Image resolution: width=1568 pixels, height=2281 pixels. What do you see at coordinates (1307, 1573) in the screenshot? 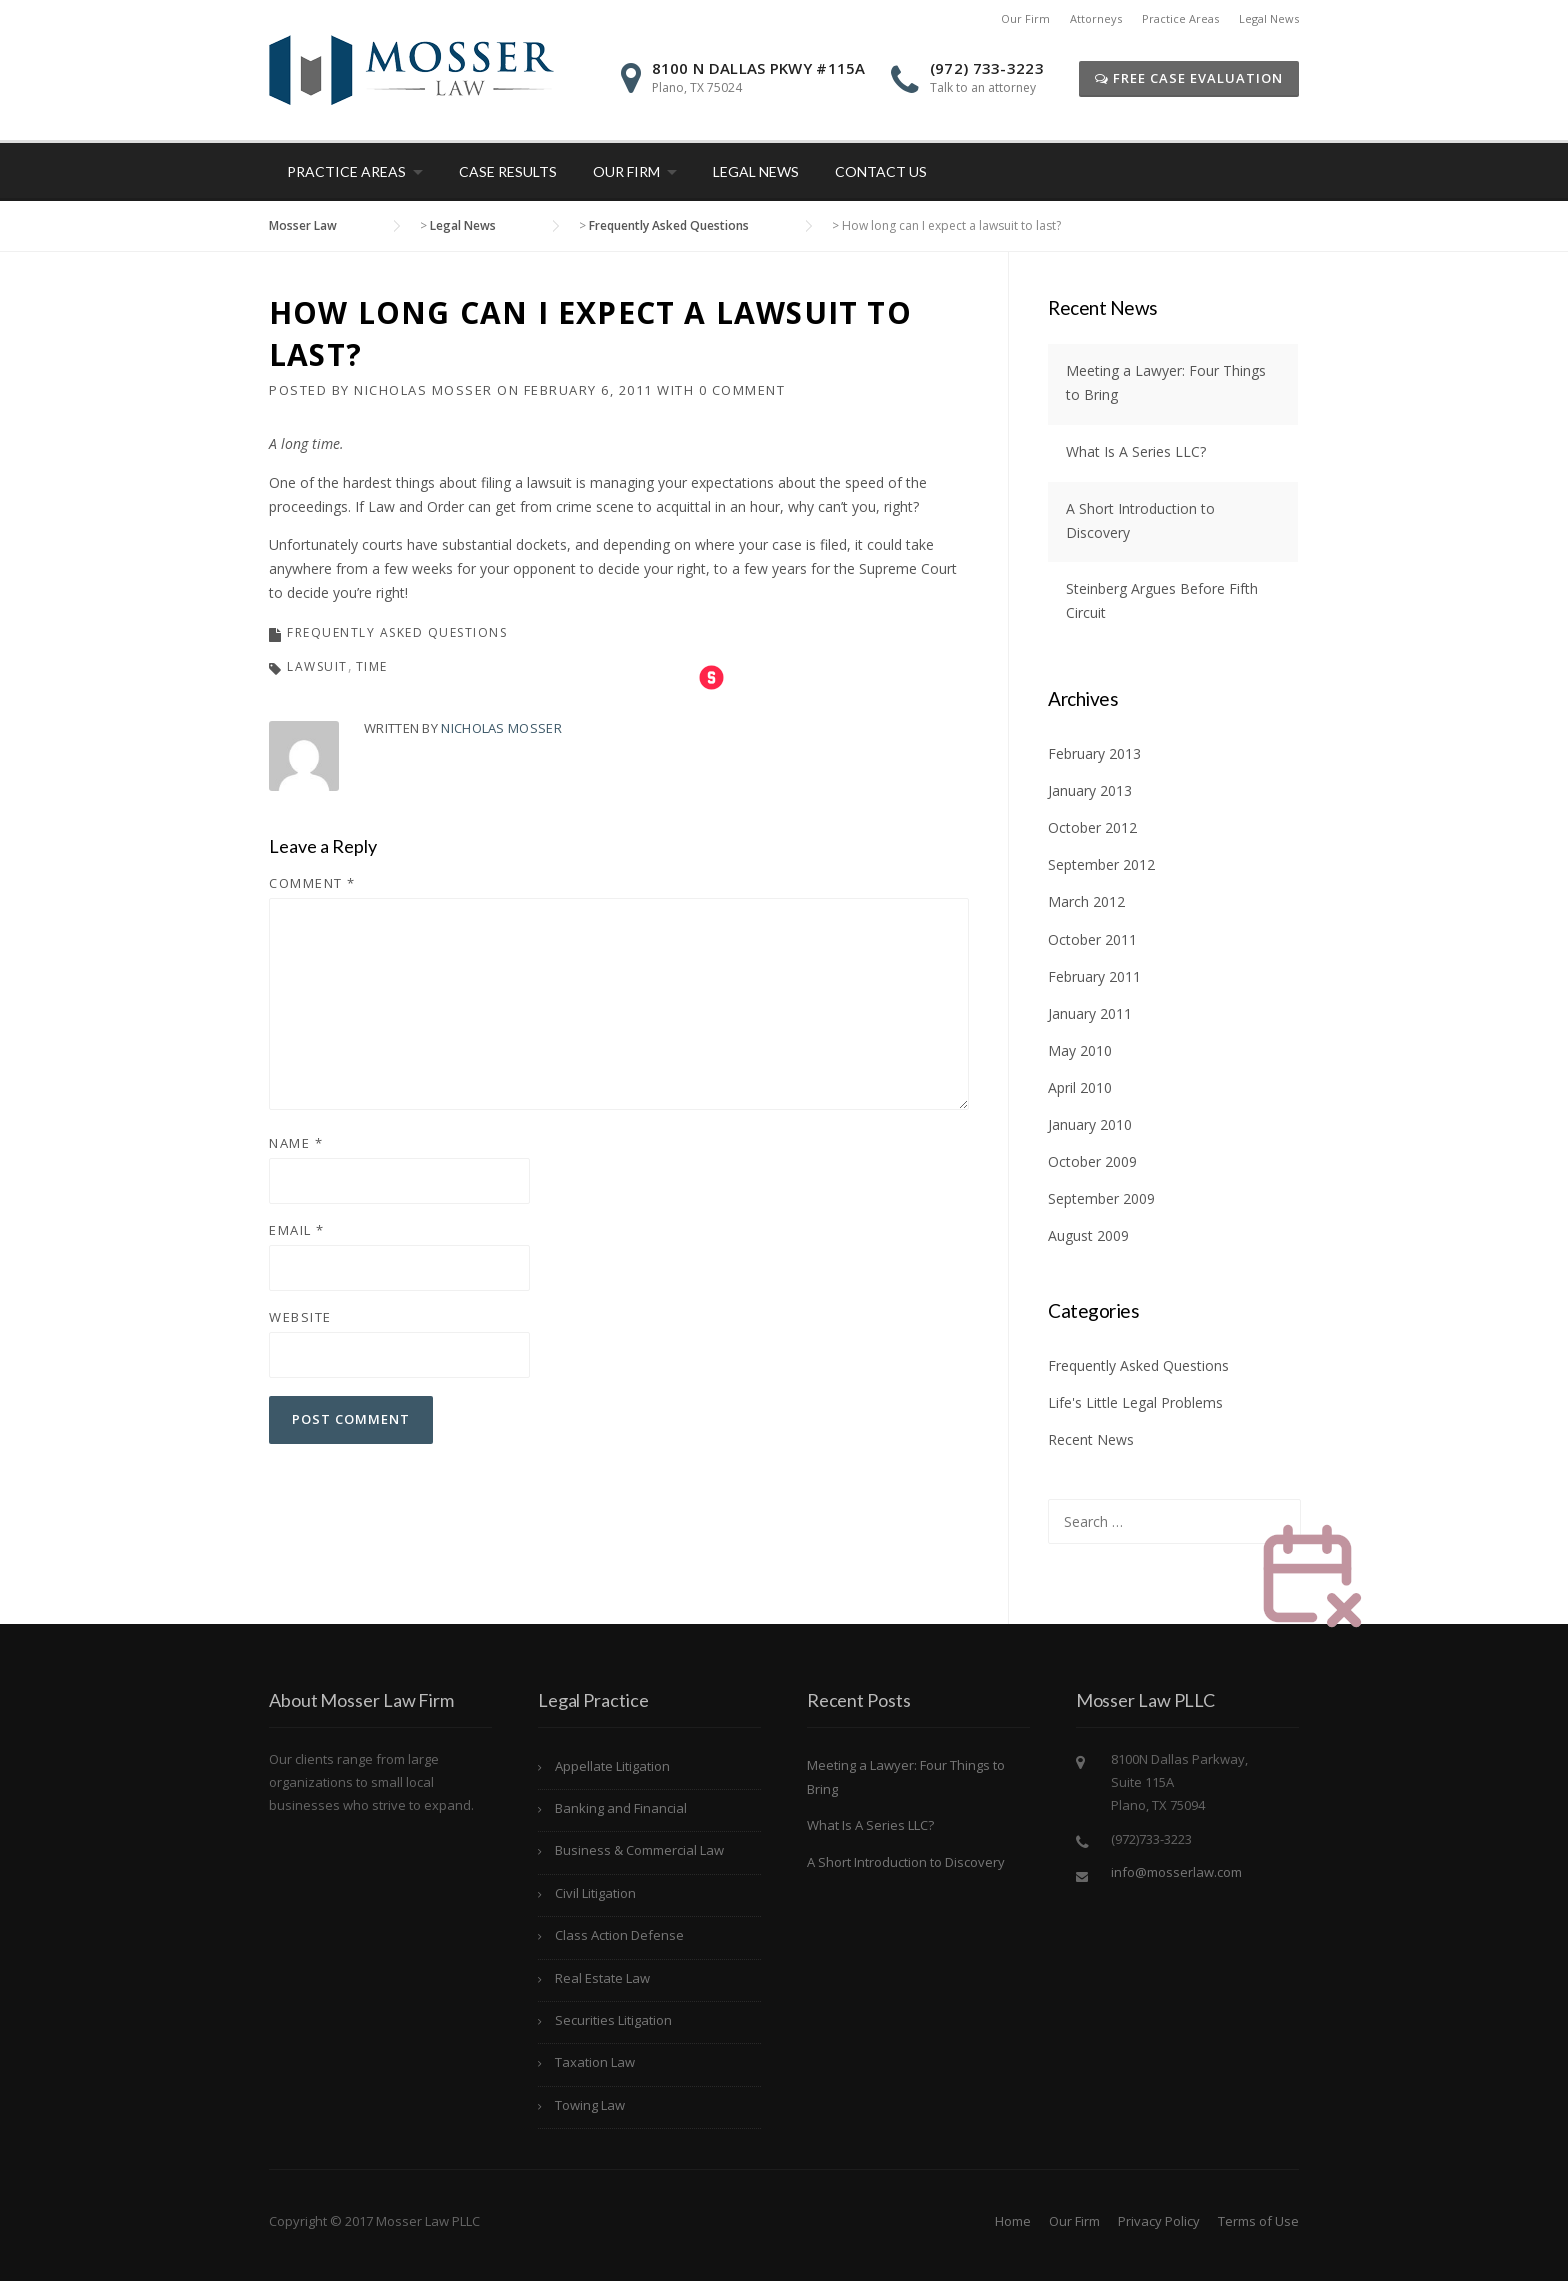
I see `remove an event from your calendar` at bounding box center [1307, 1573].